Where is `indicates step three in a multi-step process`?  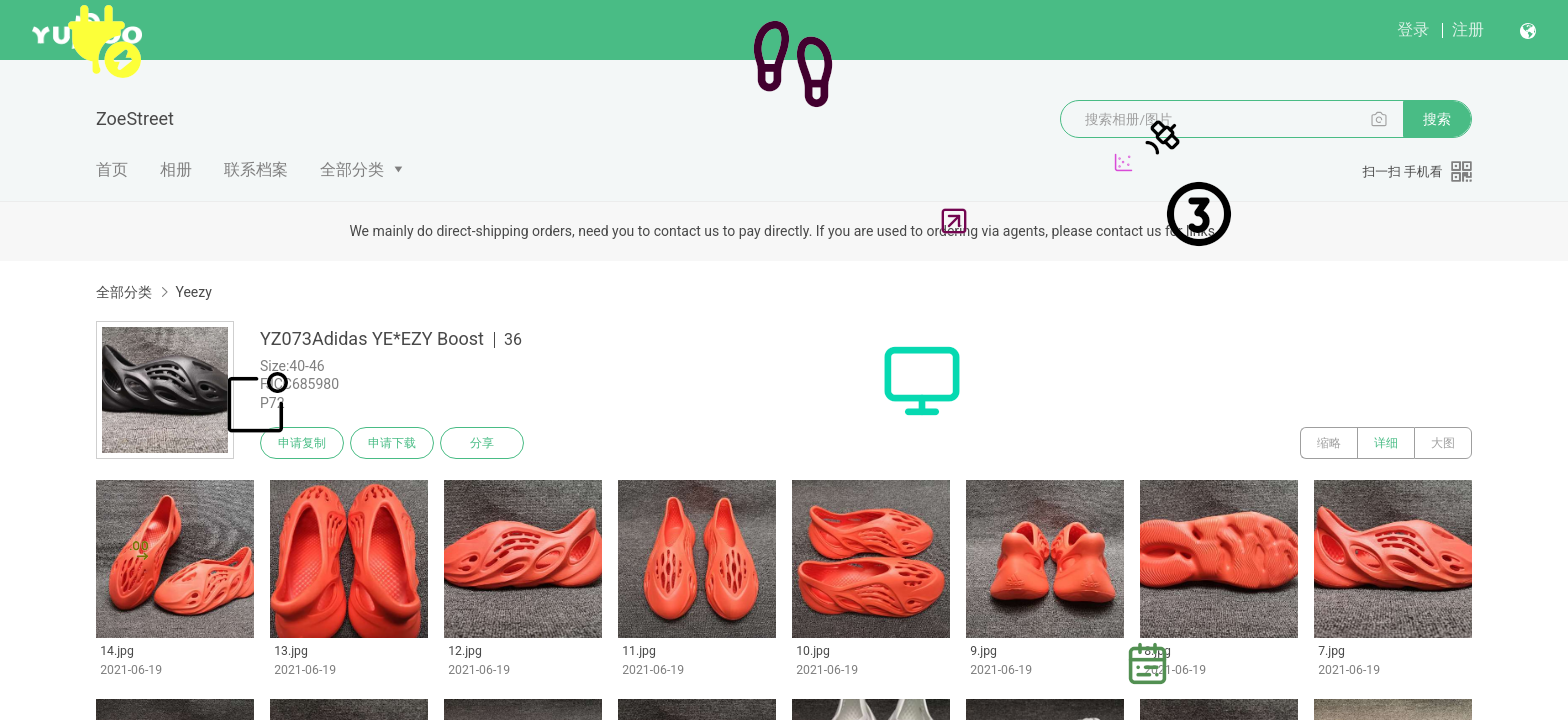
indicates step three in a multi-step process is located at coordinates (1199, 214).